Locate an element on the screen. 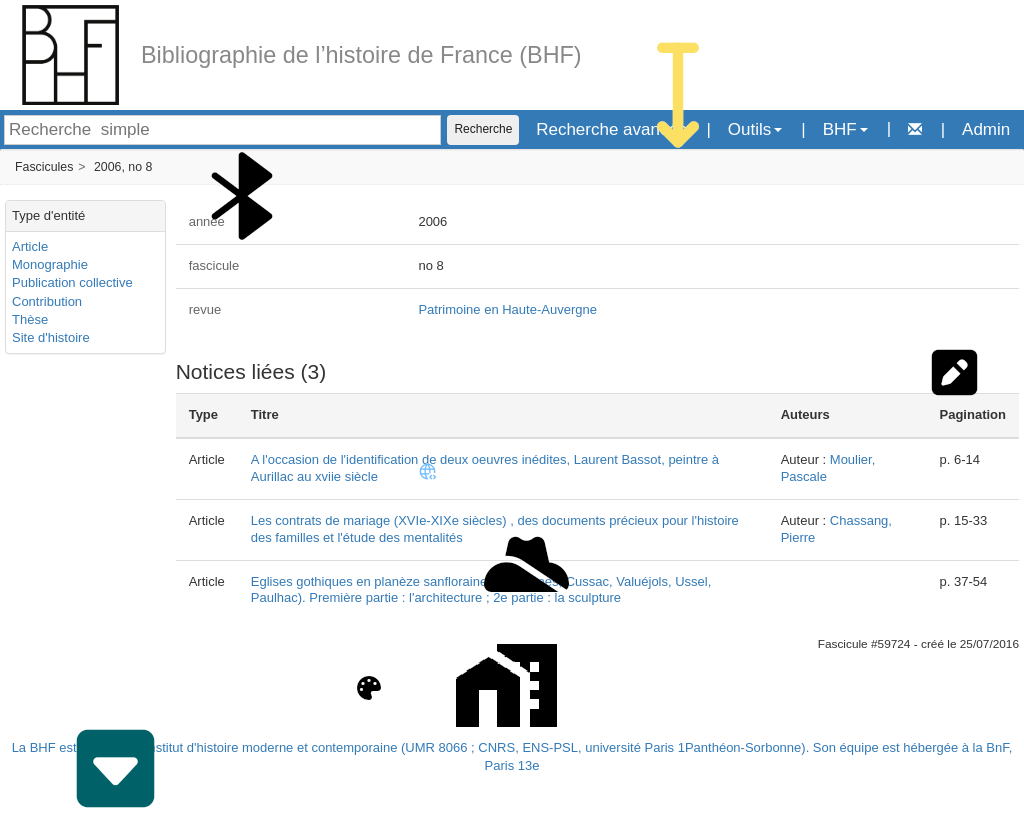  select western or cowboy theme is located at coordinates (526, 566).